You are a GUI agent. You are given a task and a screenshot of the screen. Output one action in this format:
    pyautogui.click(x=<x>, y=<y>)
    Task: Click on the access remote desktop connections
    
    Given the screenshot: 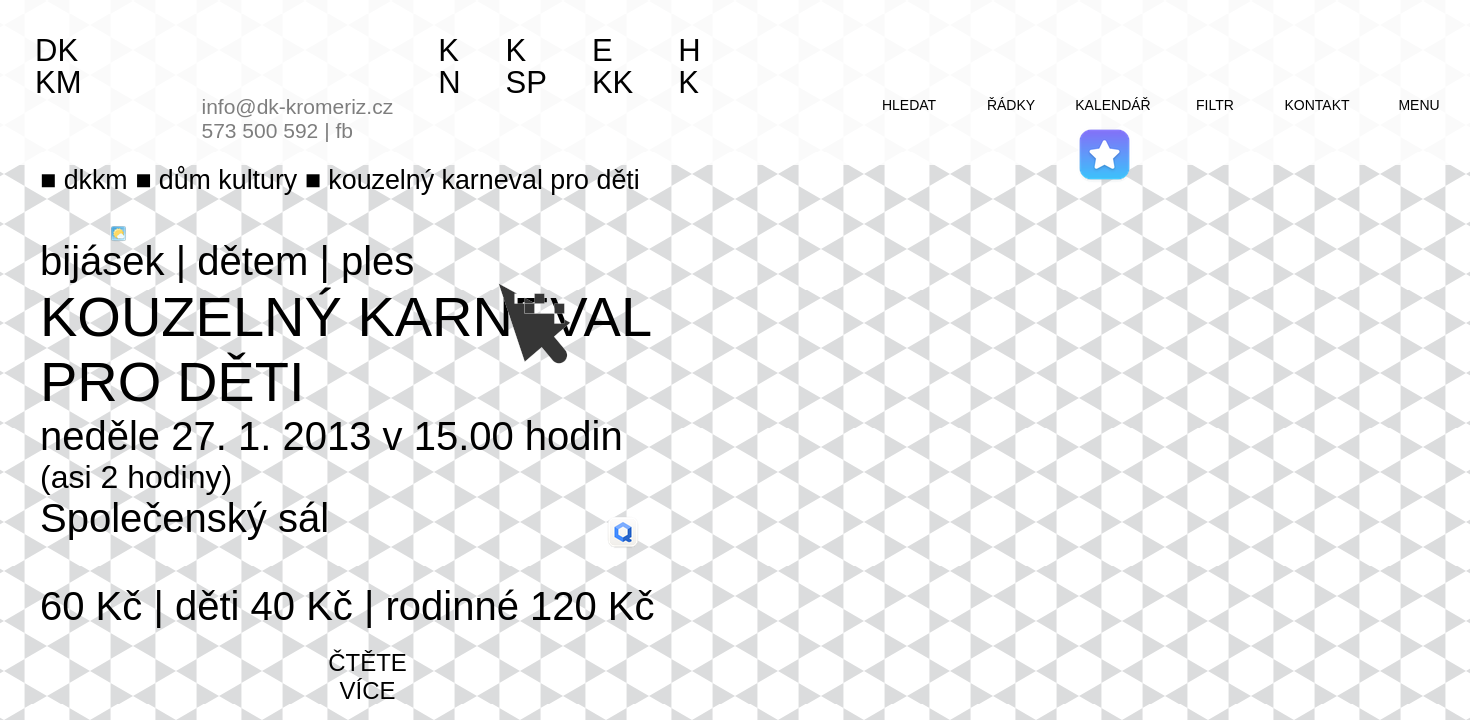 What is the action you would take?
    pyautogui.click(x=534, y=323)
    